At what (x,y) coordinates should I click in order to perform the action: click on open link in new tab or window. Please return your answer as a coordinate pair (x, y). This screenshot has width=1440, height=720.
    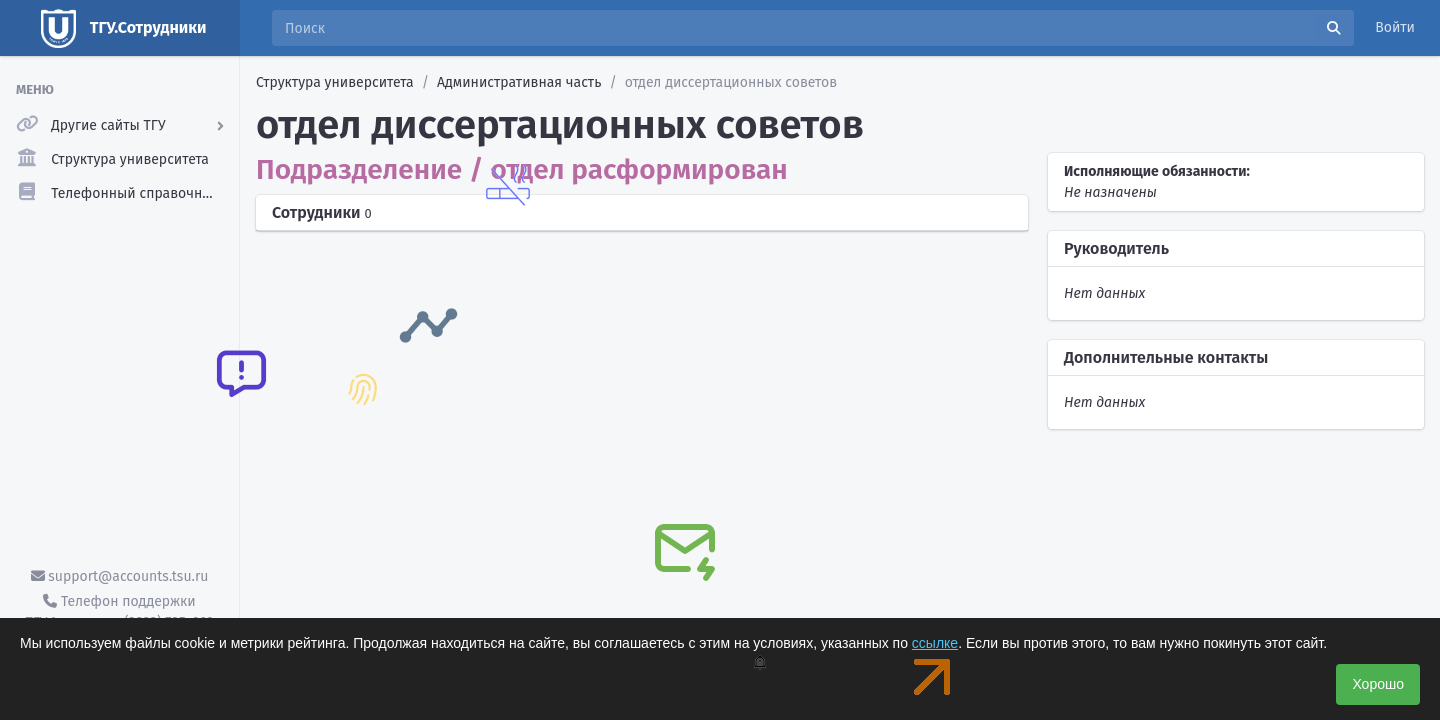
    Looking at the image, I should click on (932, 677).